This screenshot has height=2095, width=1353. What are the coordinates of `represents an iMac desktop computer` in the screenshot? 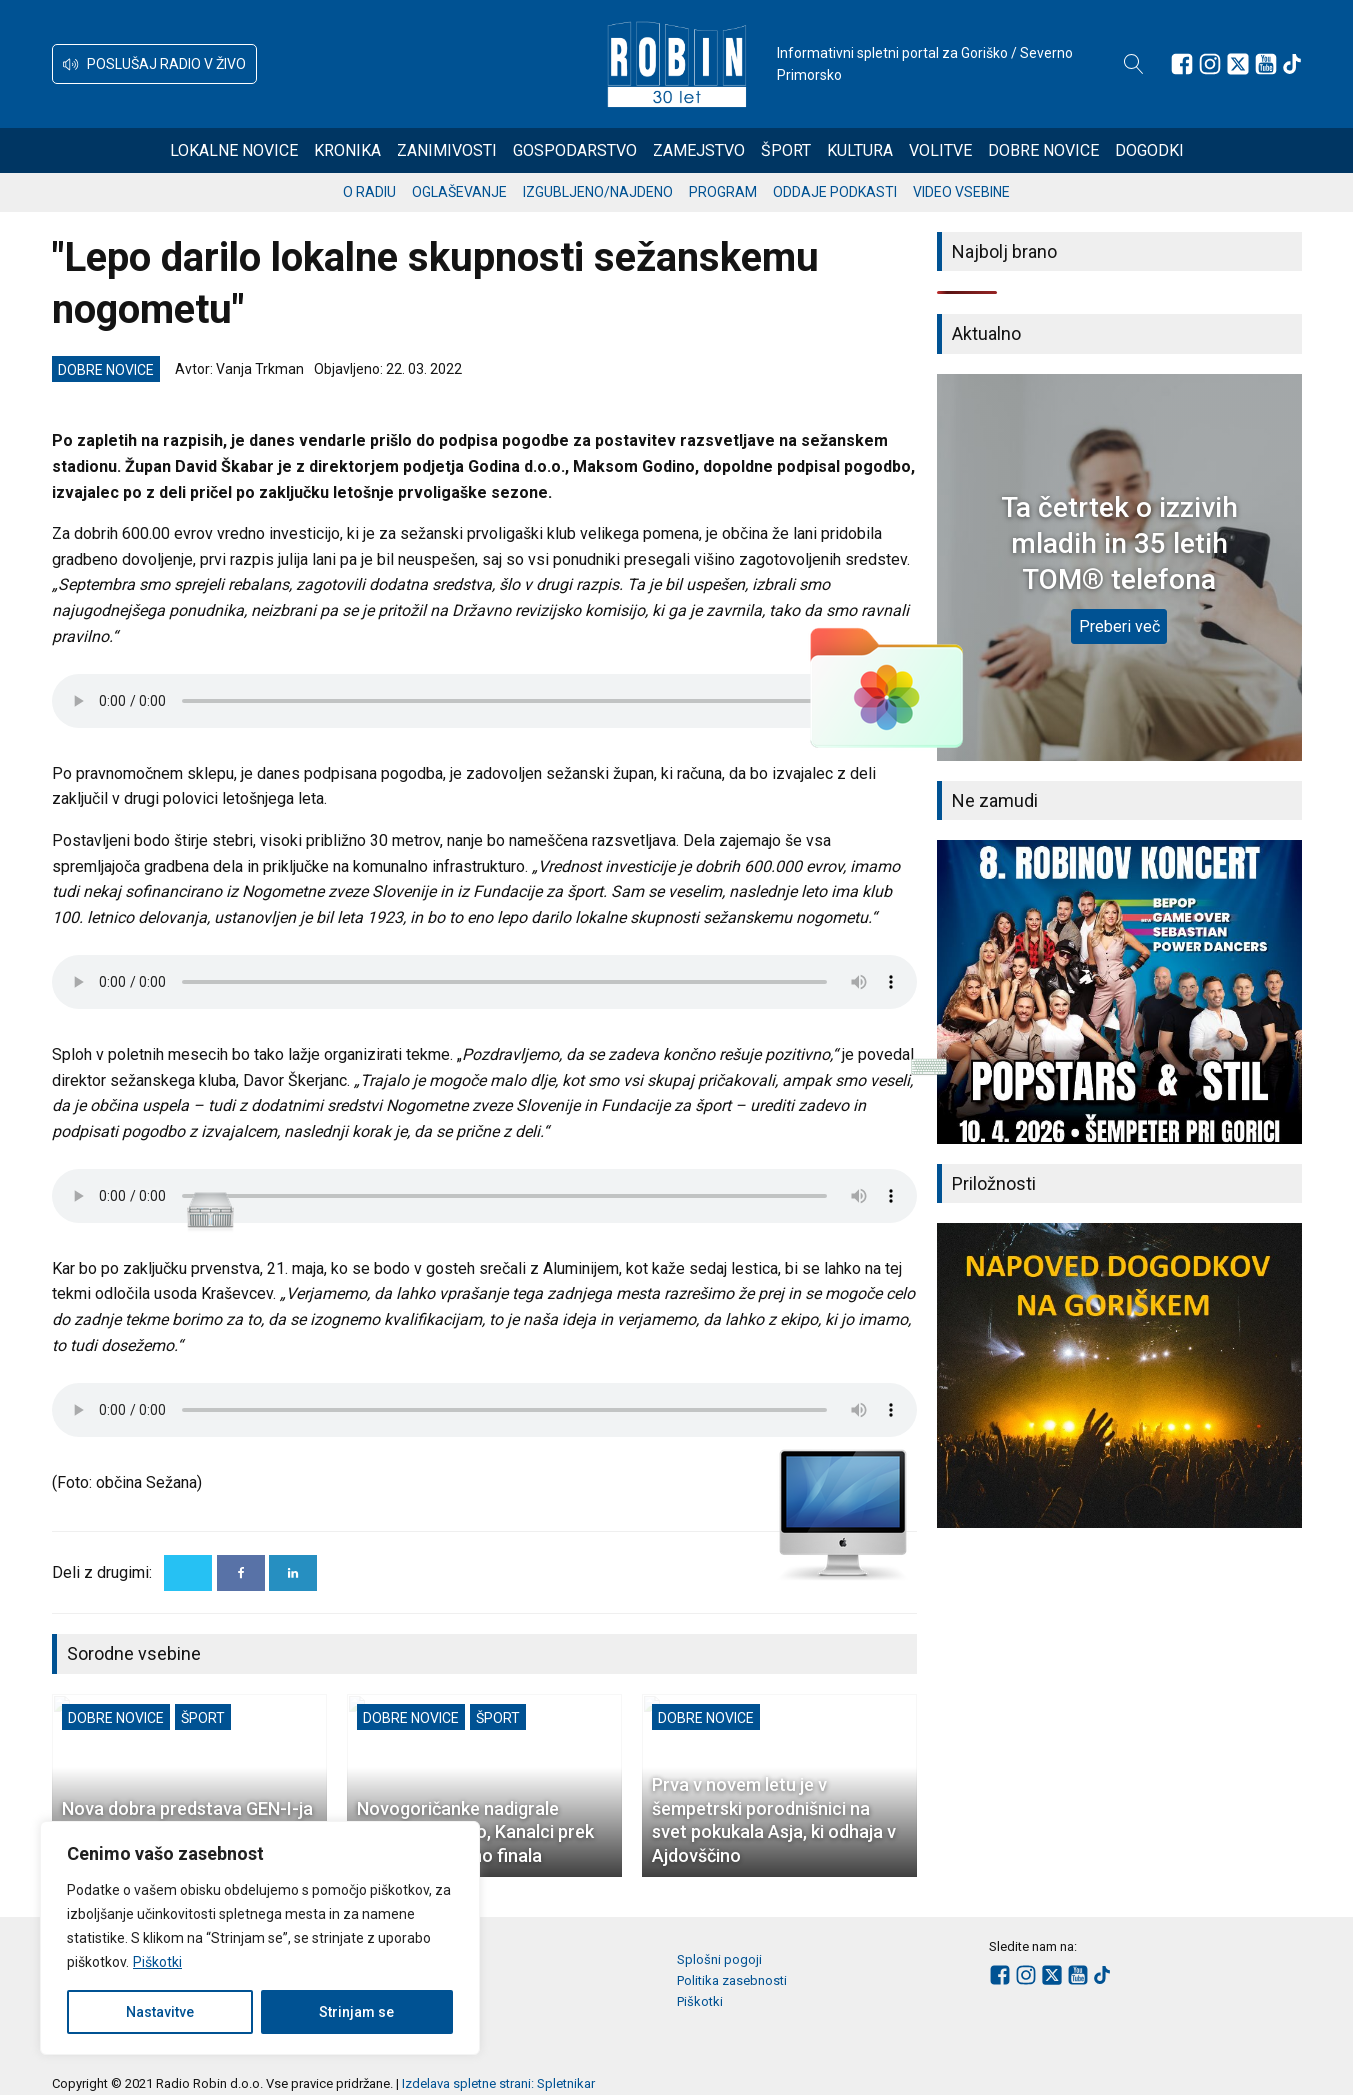 It's located at (843, 1488).